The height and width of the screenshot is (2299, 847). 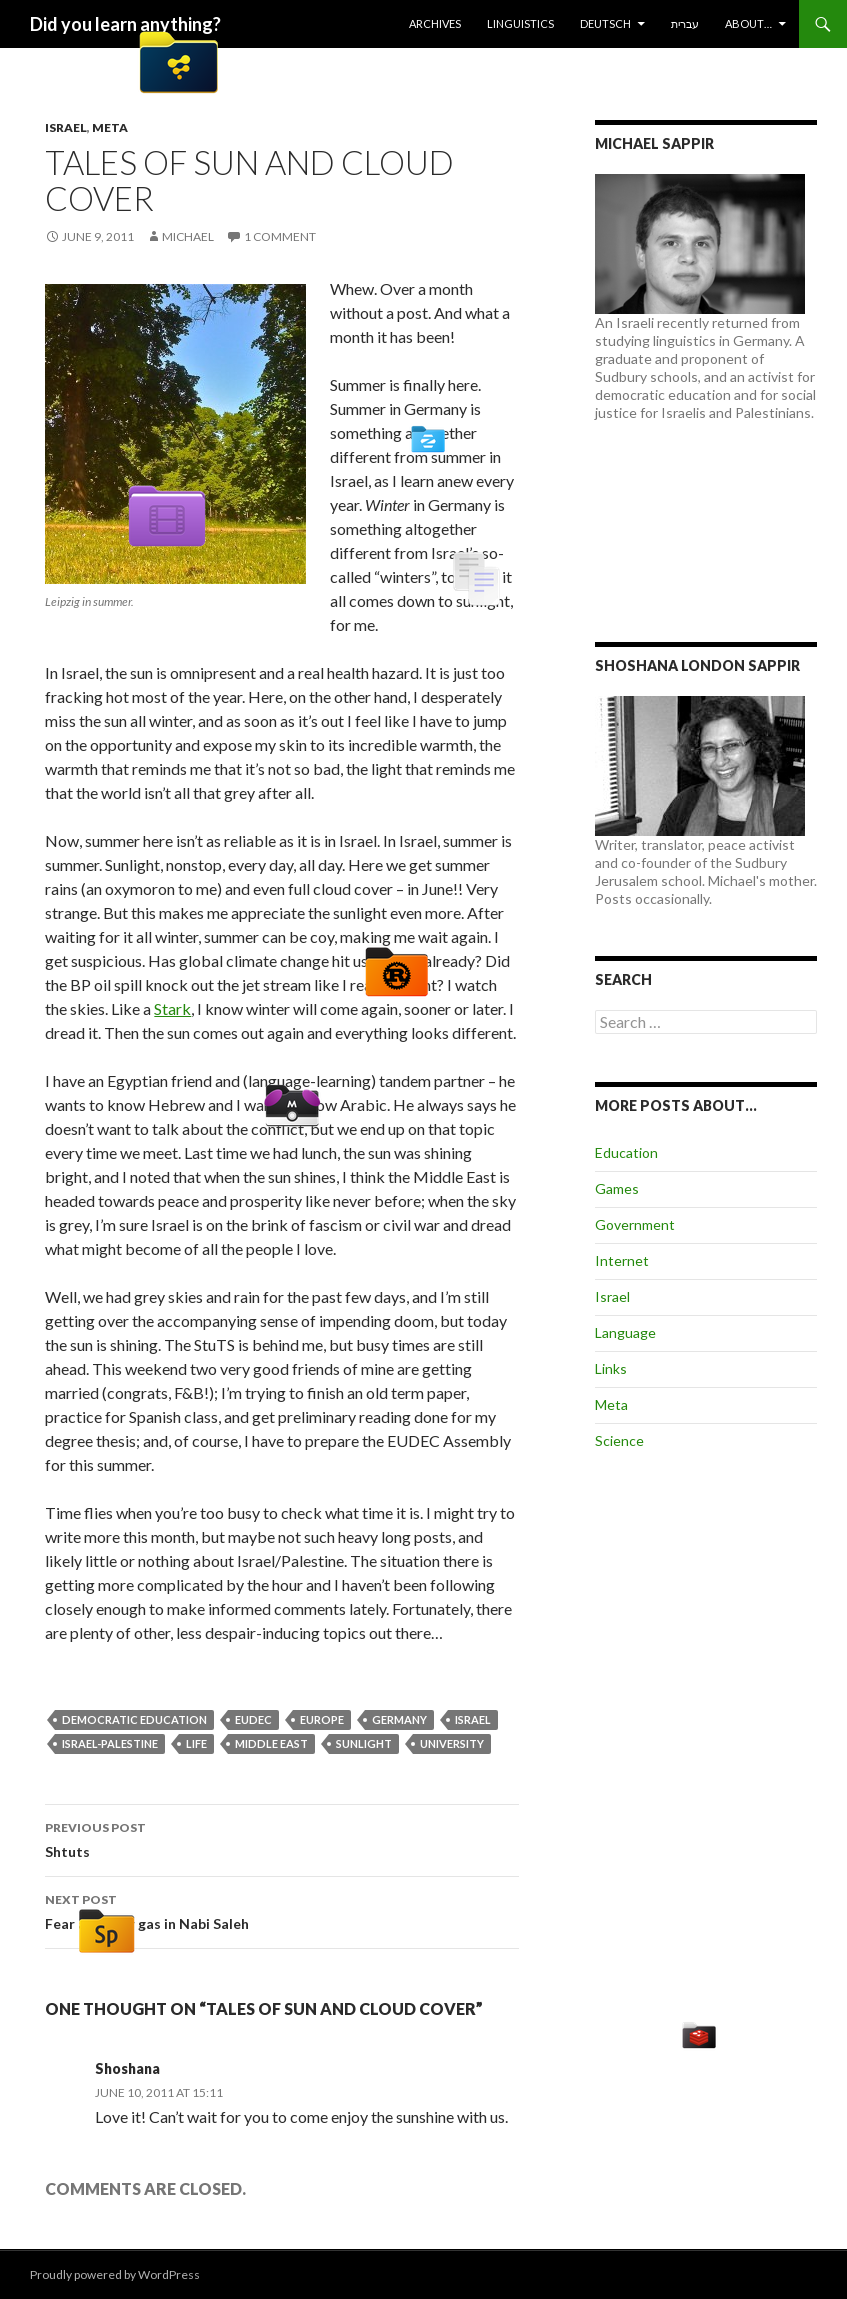 What do you see at coordinates (178, 64) in the screenshot?
I see `open blackmagic fusion project files folder` at bounding box center [178, 64].